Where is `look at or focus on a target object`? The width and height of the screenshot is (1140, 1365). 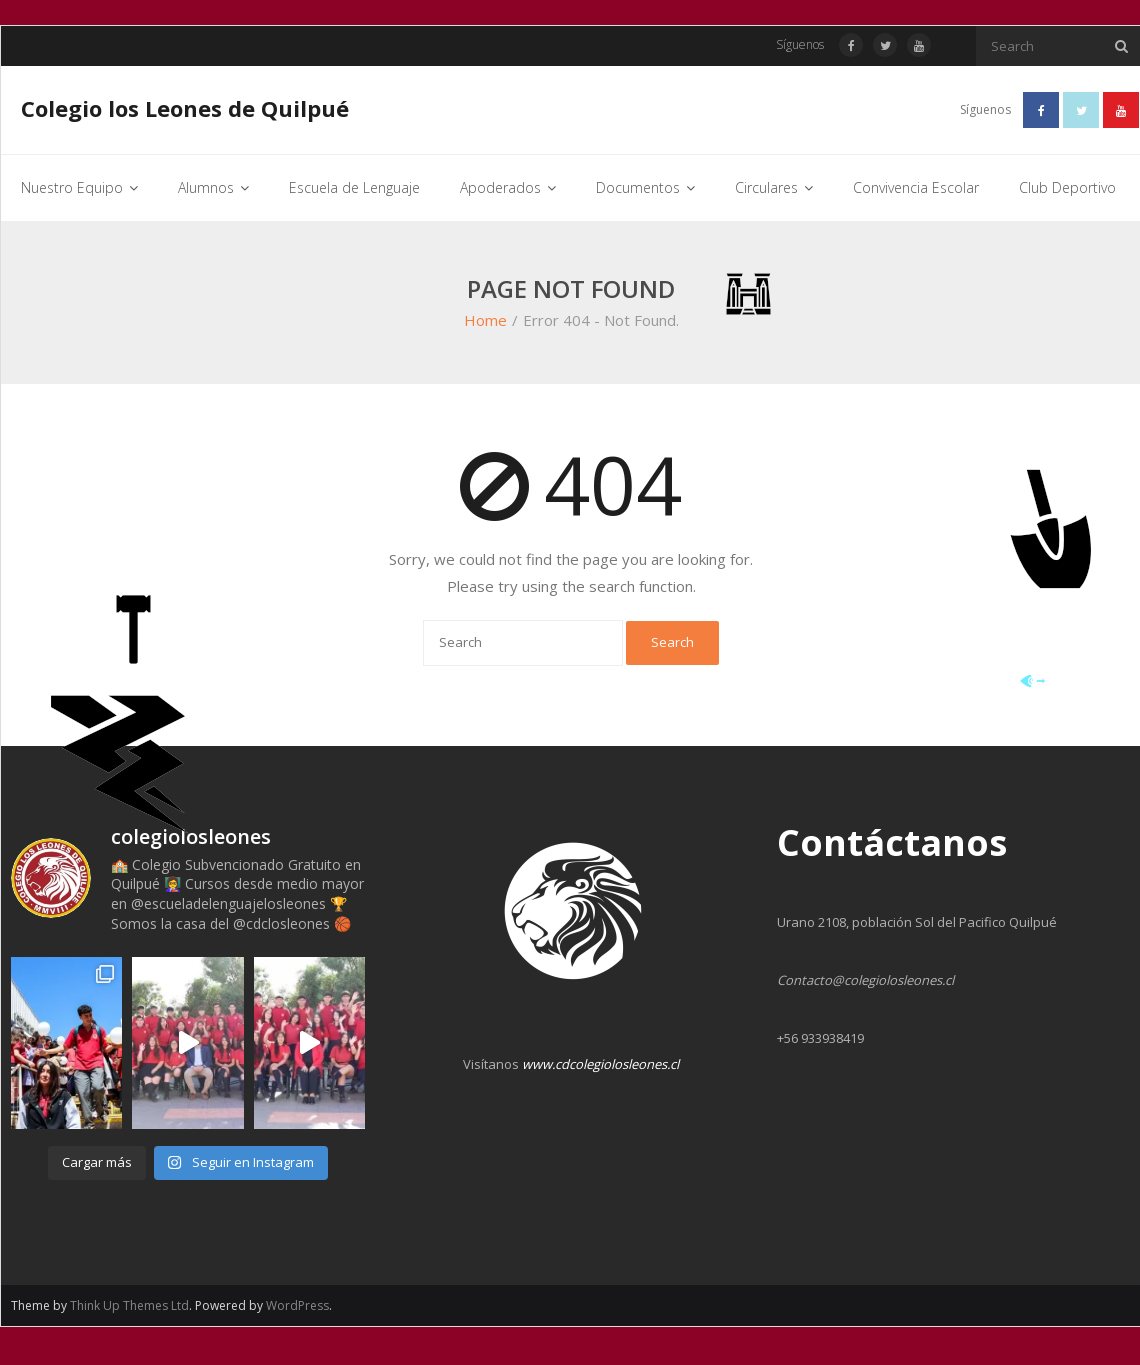
look at or focus on a target object is located at coordinates (1033, 681).